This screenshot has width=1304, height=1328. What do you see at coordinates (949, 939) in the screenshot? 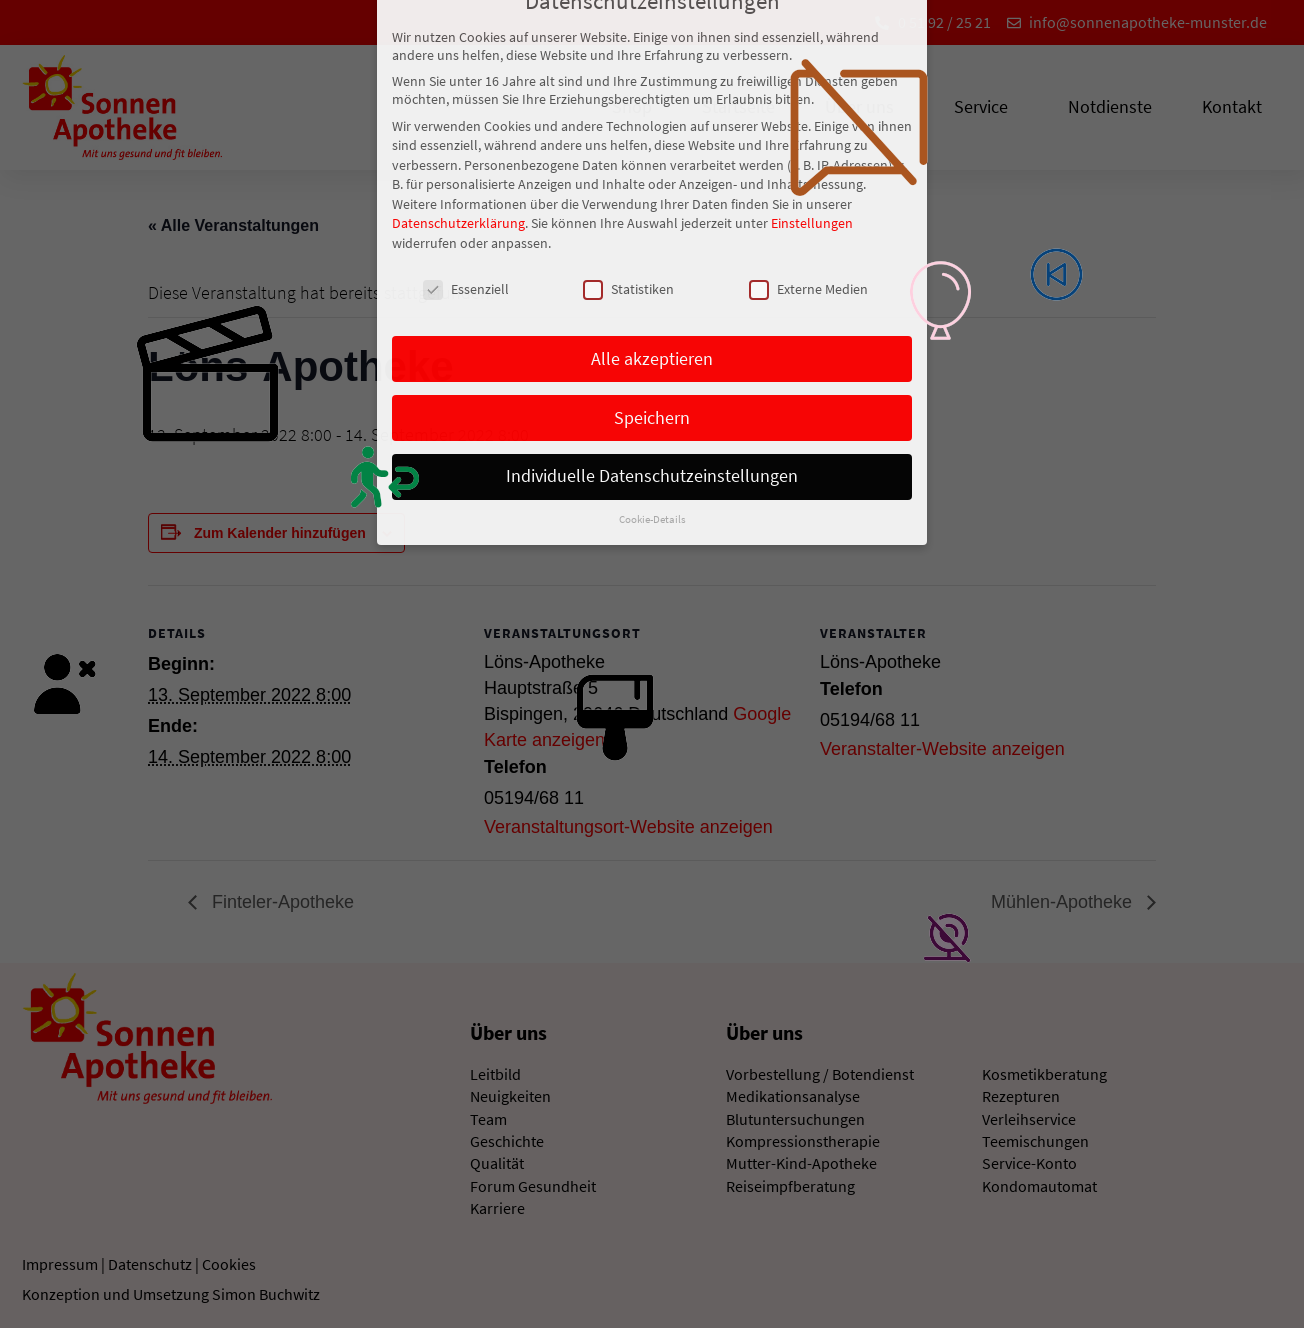
I see `webcam is disabled or turned off` at bounding box center [949, 939].